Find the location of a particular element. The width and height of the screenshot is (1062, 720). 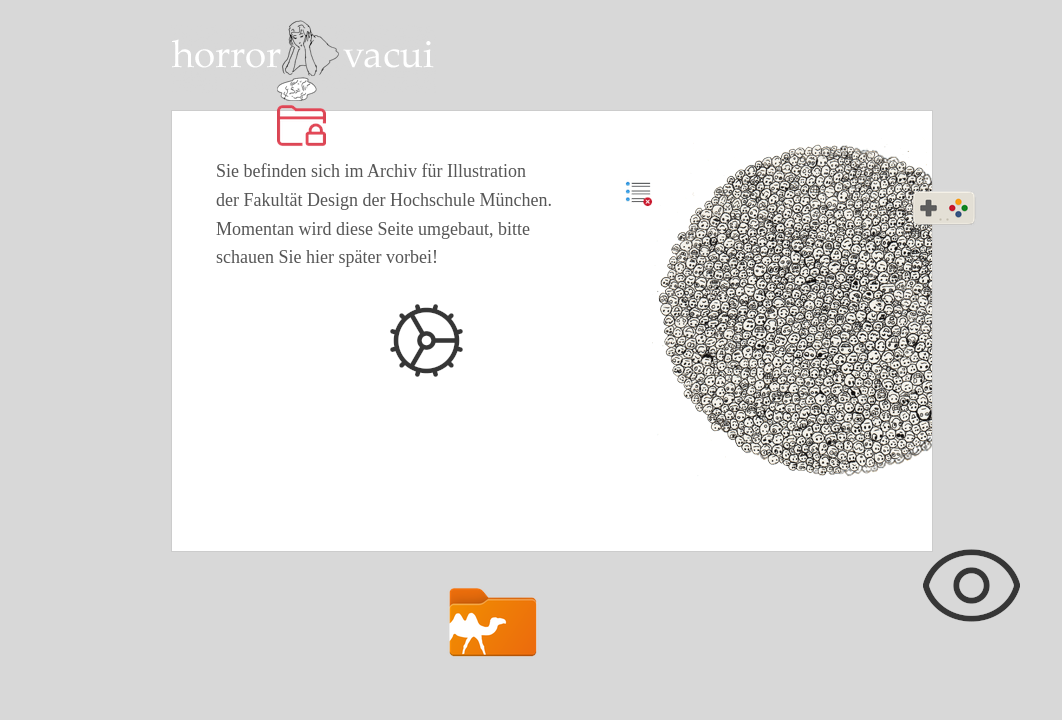

folder containing OCaml programming files is located at coordinates (492, 624).